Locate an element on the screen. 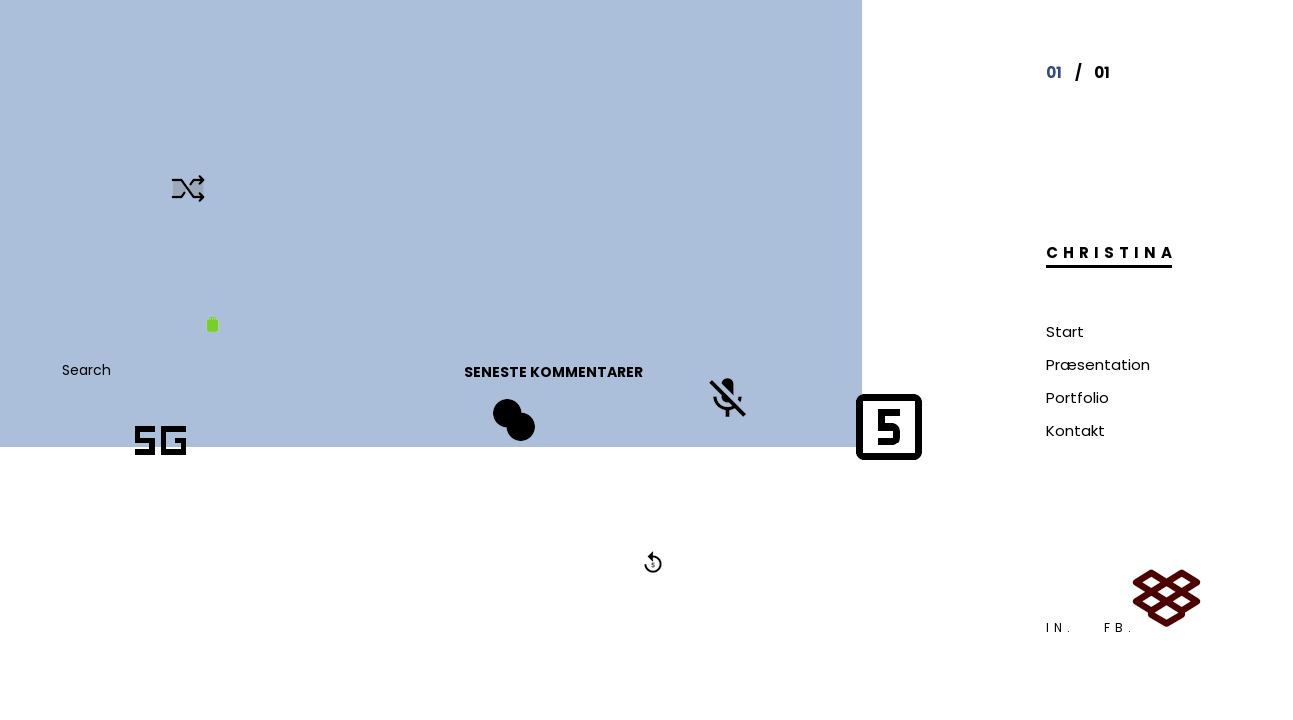 The image size is (1293, 720). mute your microphone is located at coordinates (727, 398).